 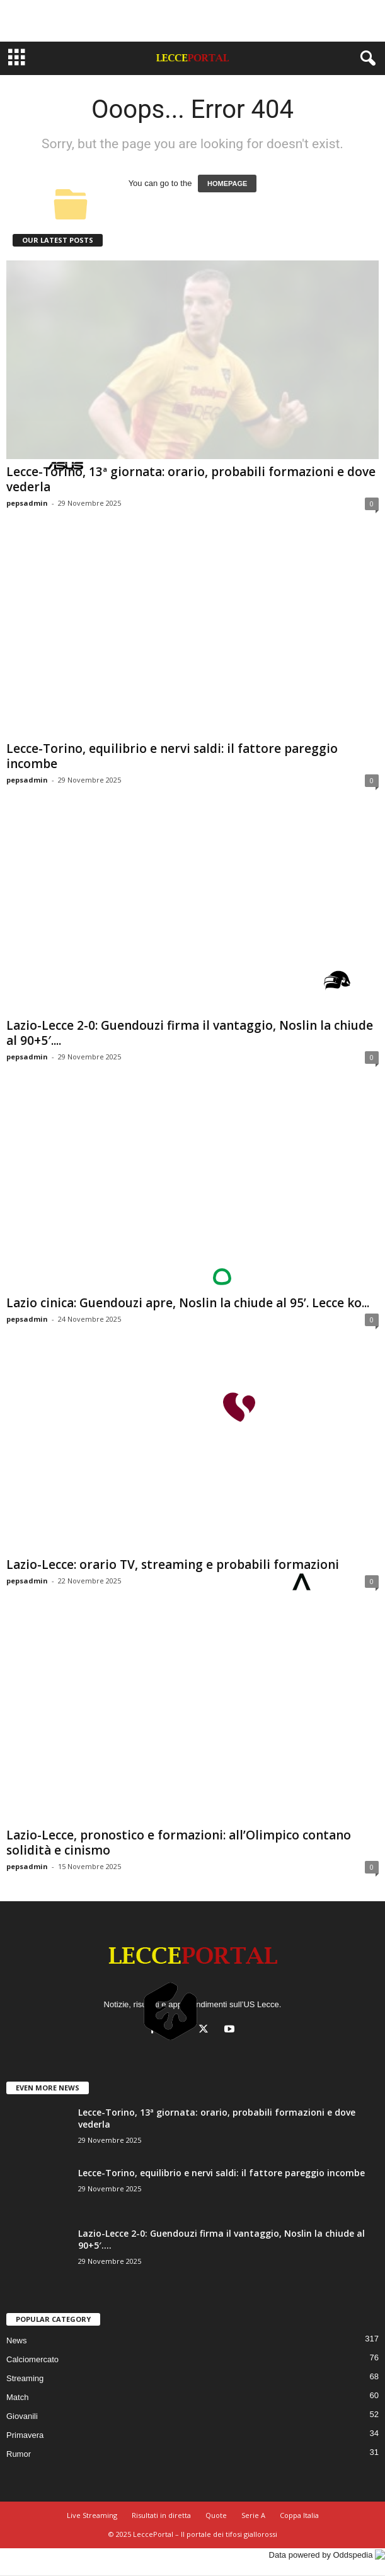 What do you see at coordinates (65, 465) in the screenshot?
I see `asus brand identifier` at bounding box center [65, 465].